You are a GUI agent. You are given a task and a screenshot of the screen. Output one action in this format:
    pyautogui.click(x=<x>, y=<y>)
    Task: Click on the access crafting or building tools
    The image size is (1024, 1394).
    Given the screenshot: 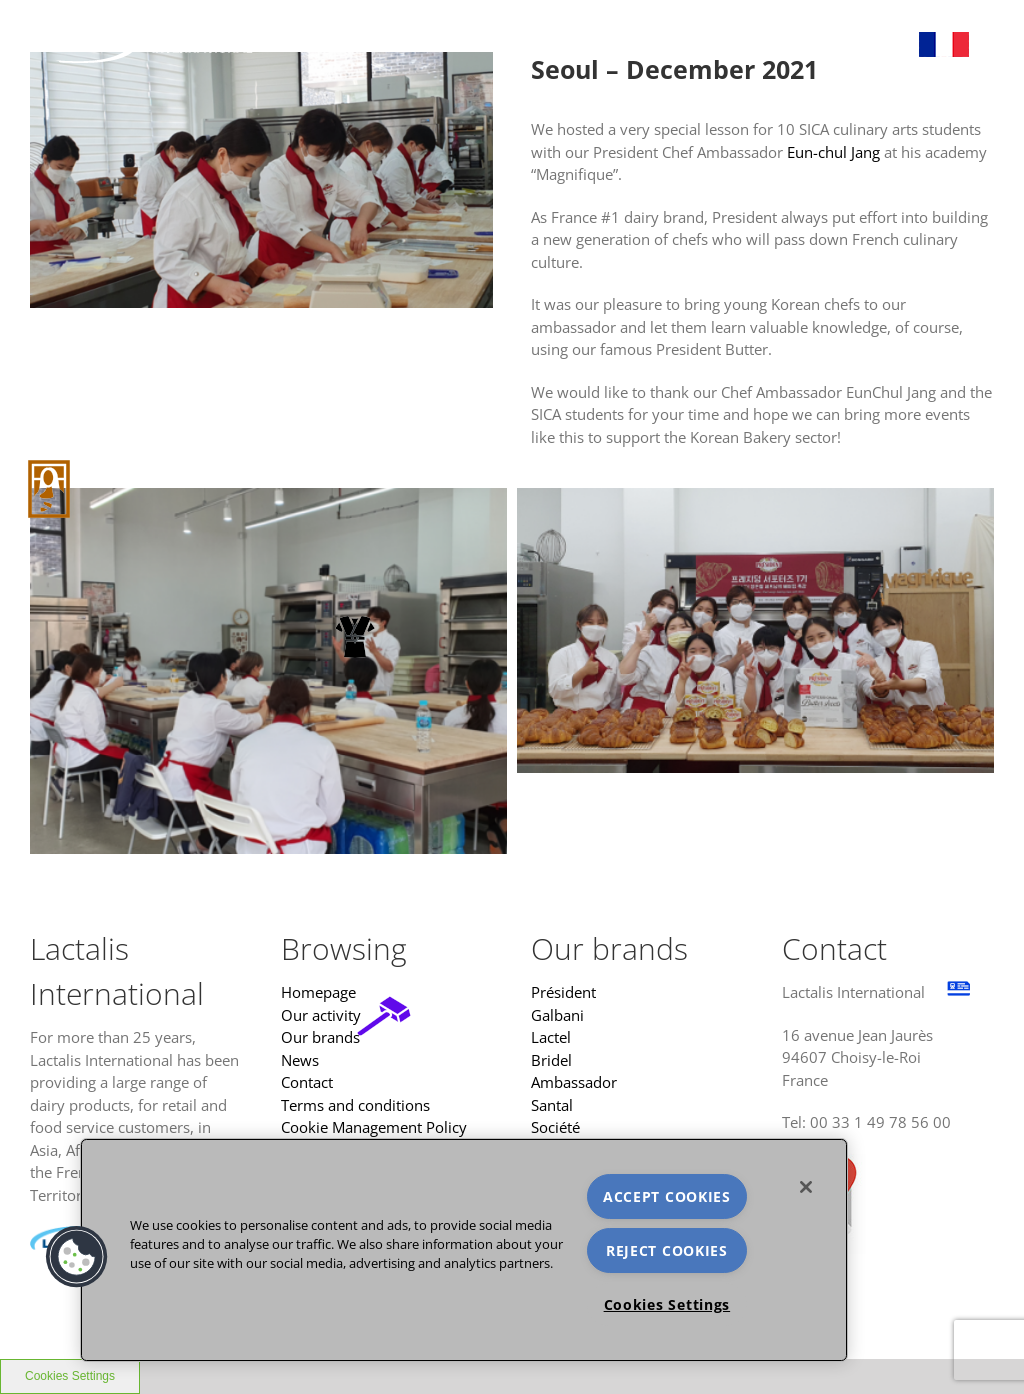 What is the action you would take?
    pyautogui.click(x=384, y=1016)
    